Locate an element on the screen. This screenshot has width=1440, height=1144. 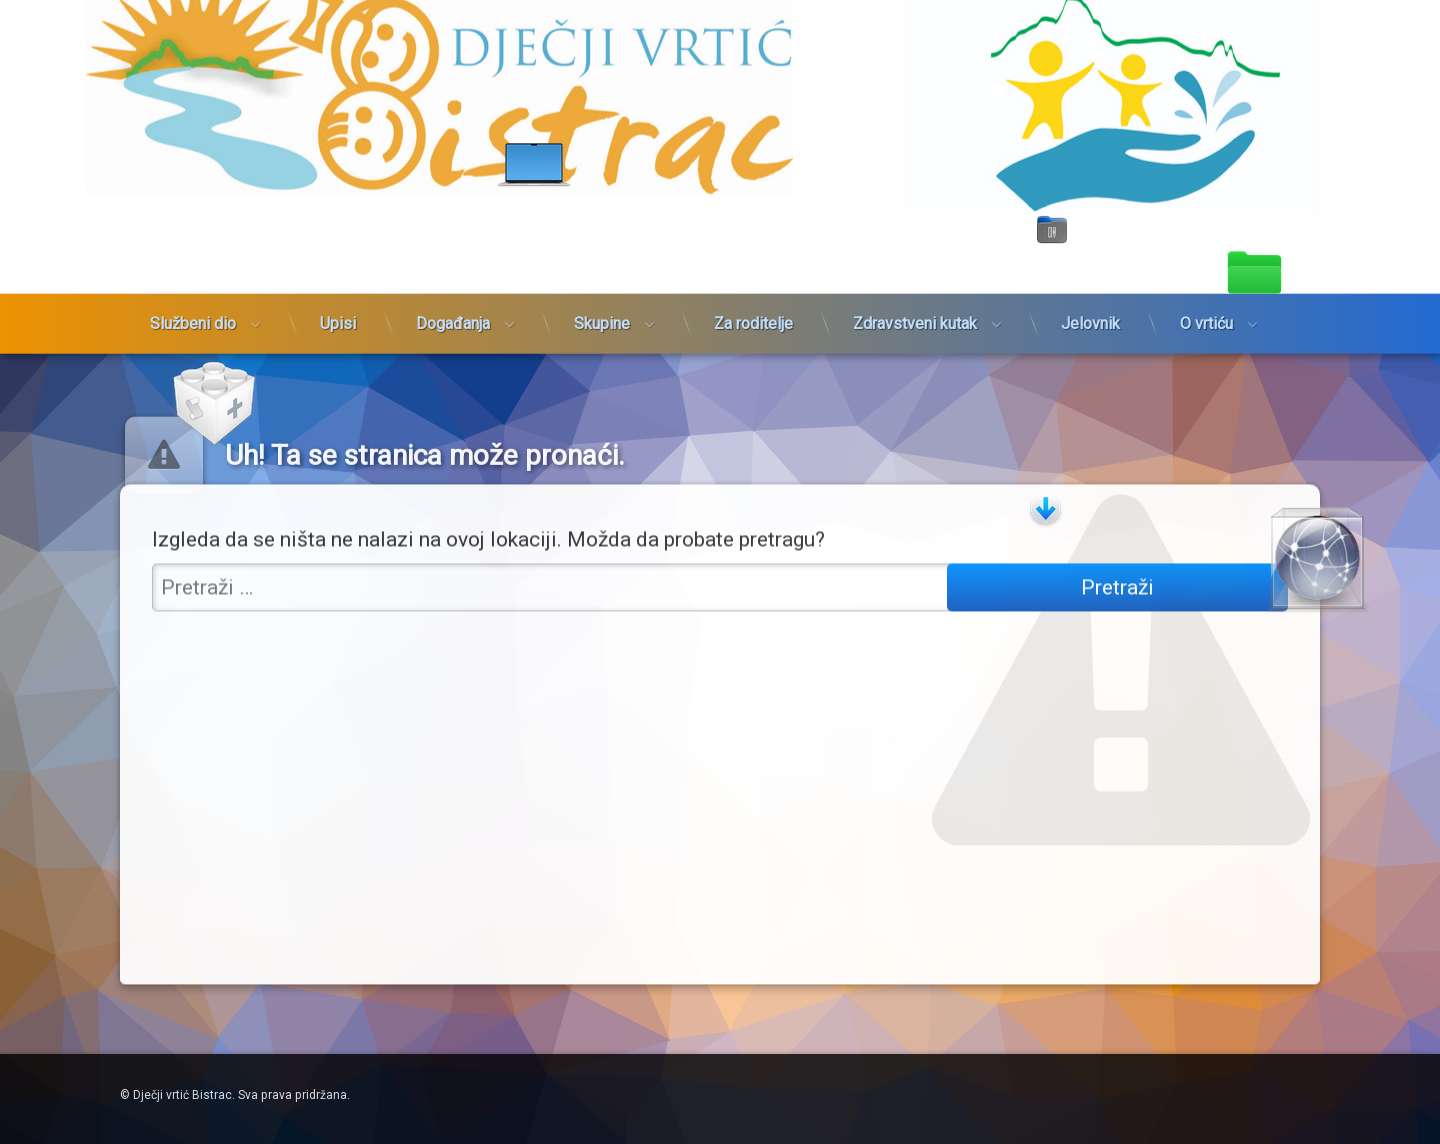
open folder containing files is located at coordinates (1254, 272).